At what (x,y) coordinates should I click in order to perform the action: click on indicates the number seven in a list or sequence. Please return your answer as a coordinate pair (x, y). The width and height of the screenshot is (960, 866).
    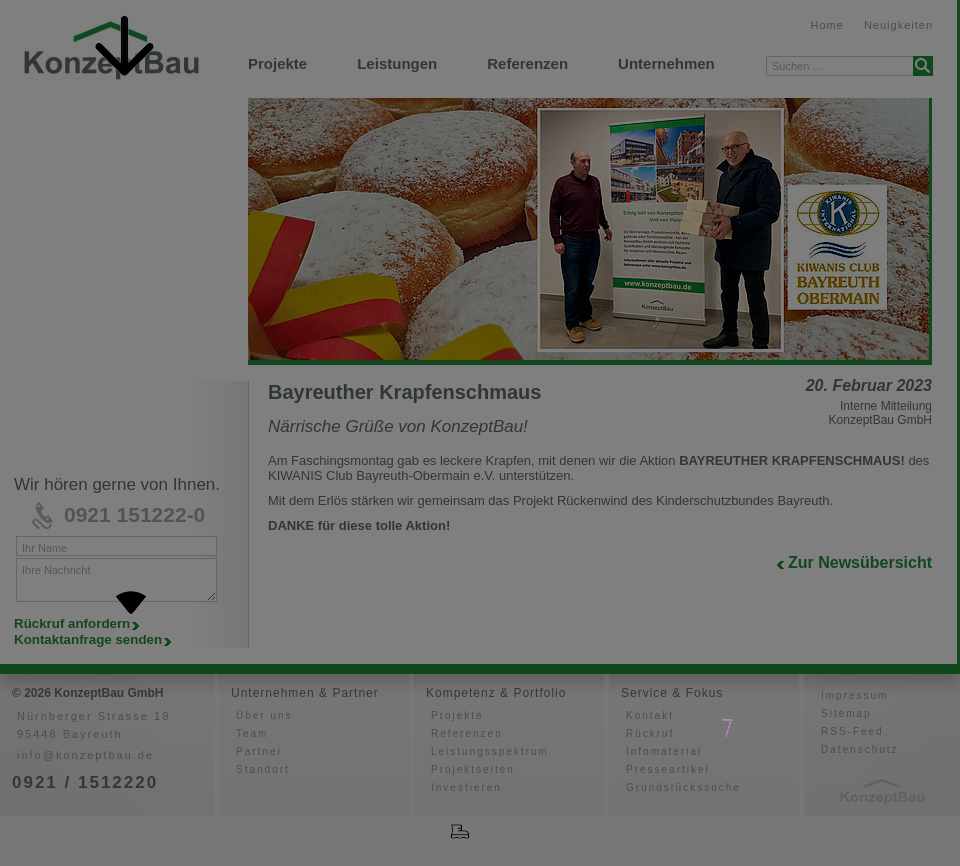
    Looking at the image, I should click on (727, 728).